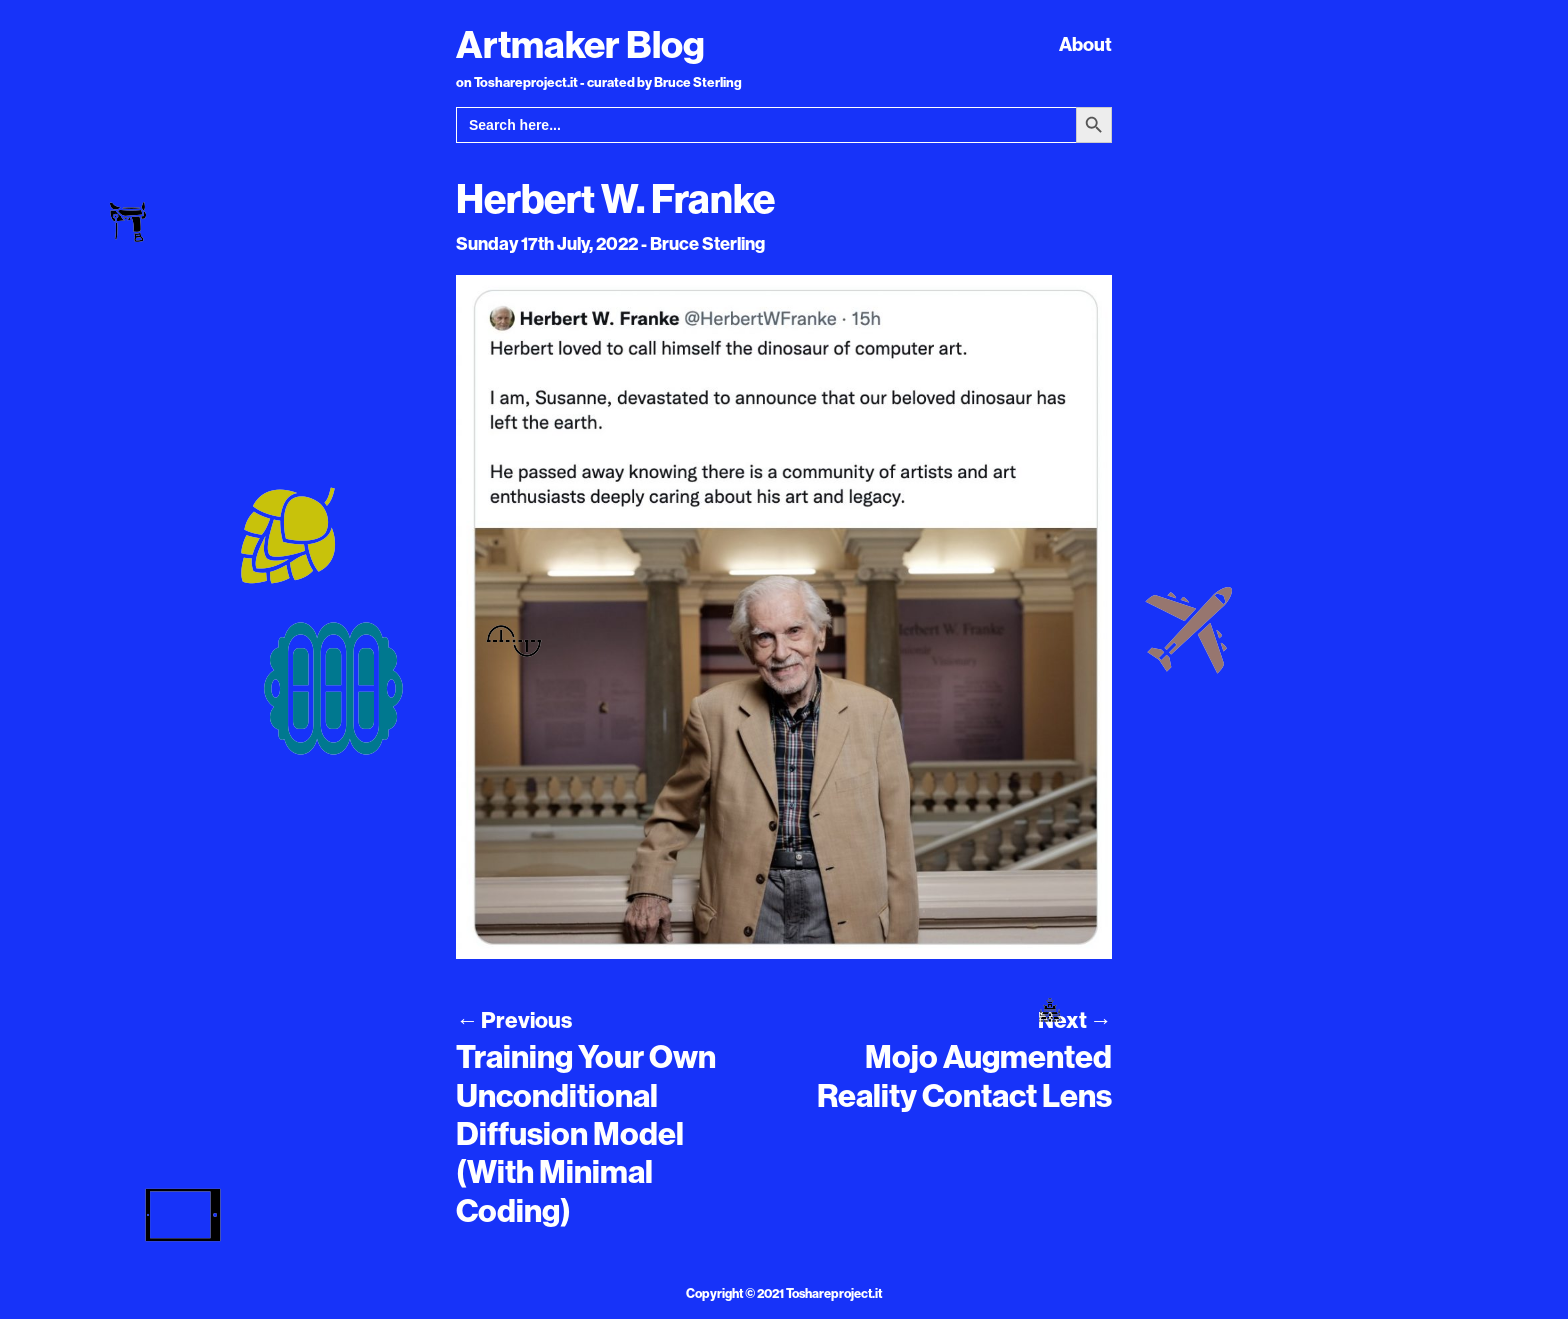  What do you see at coordinates (1187, 631) in the screenshot?
I see `access flight booking or travel options` at bounding box center [1187, 631].